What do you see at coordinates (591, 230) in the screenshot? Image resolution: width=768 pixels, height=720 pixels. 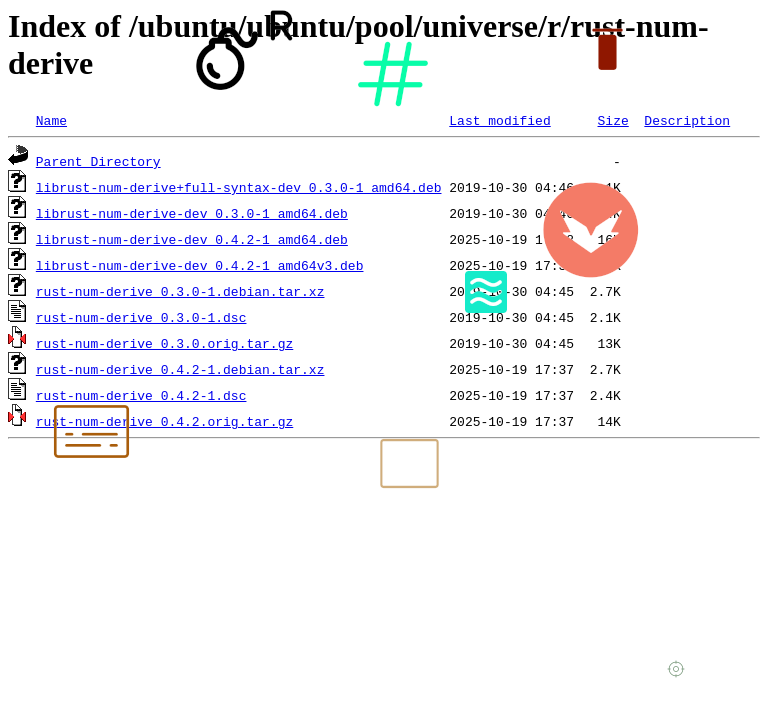 I see `indicates membership in discord's hypesquad brilliance house` at bounding box center [591, 230].